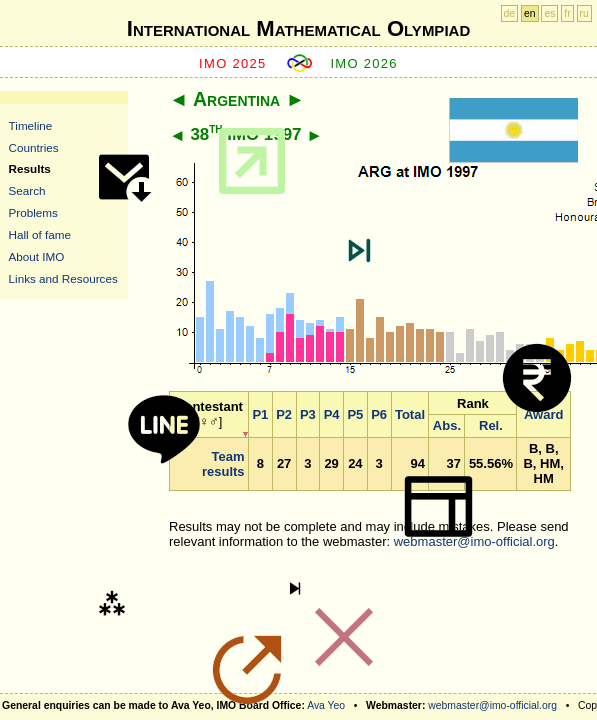  Describe the element at coordinates (344, 637) in the screenshot. I see `close the current window or dialog` at that location.